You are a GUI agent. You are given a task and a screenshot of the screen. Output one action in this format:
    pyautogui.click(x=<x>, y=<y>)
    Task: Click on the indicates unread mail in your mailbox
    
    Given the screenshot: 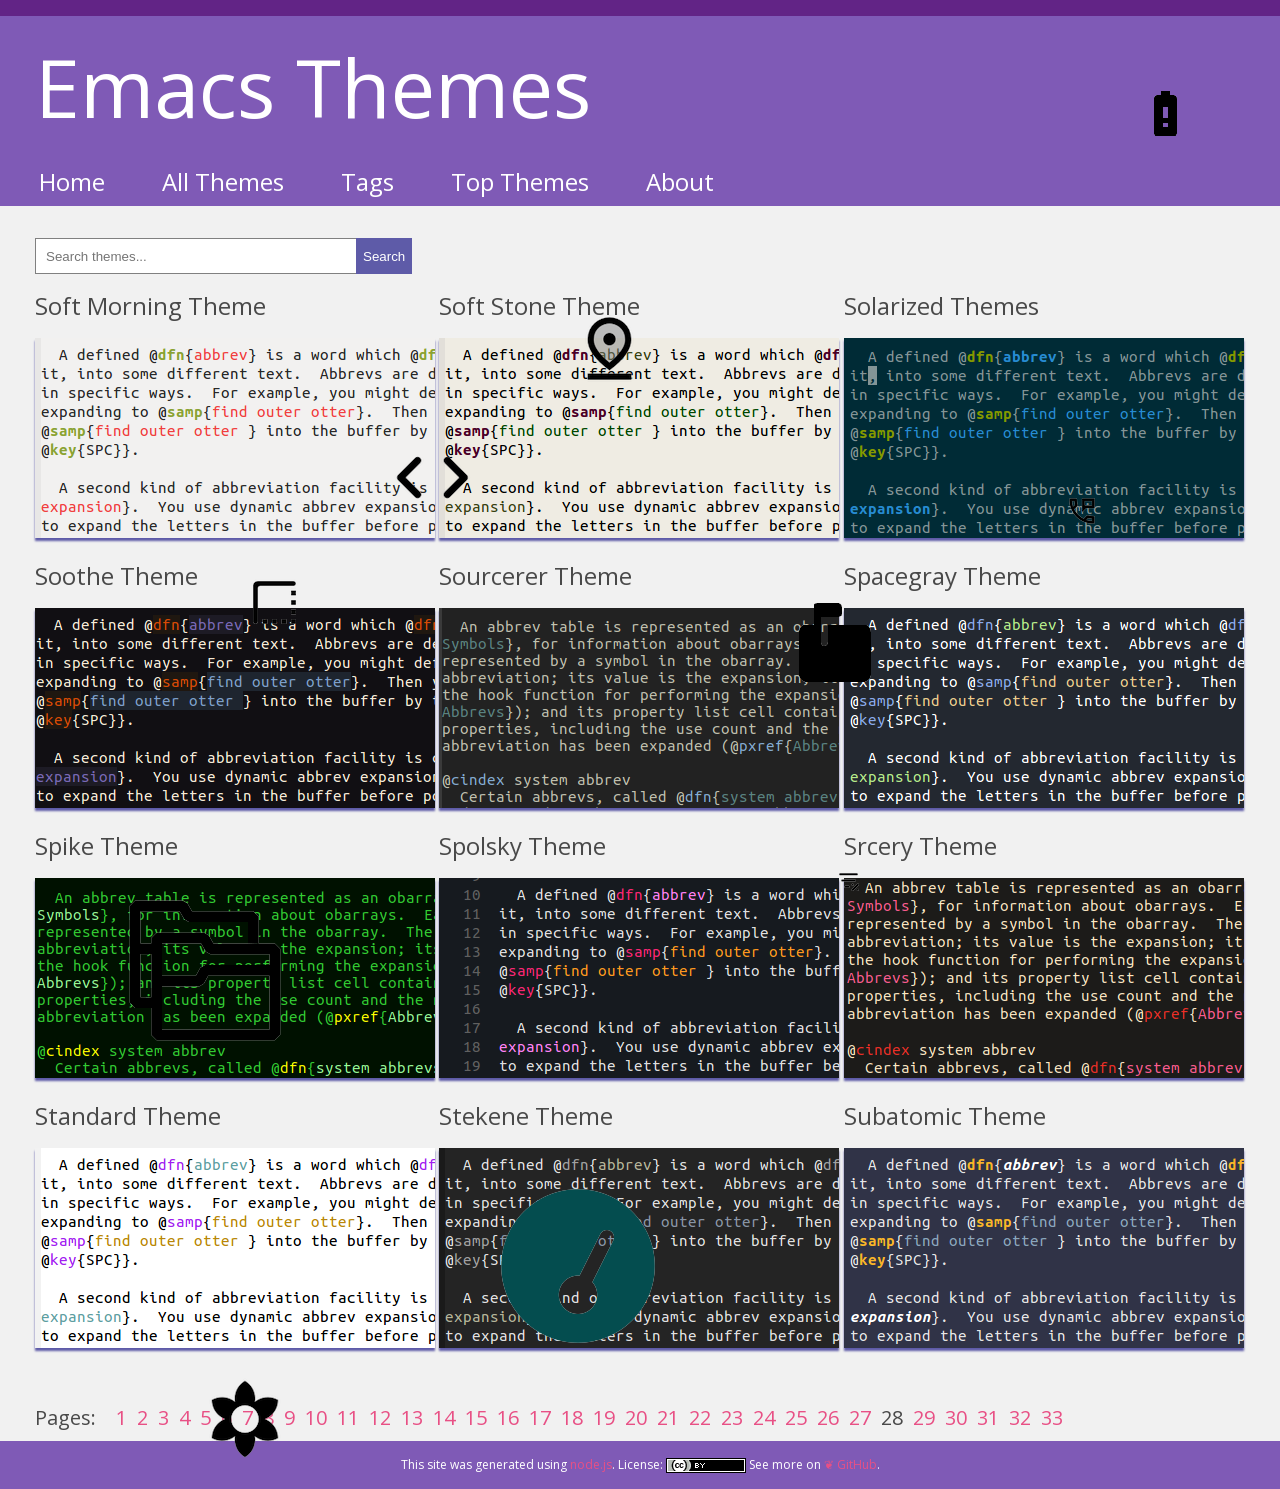 What is the action you would take?
    pyautogui.click(x=835, y=646)
    